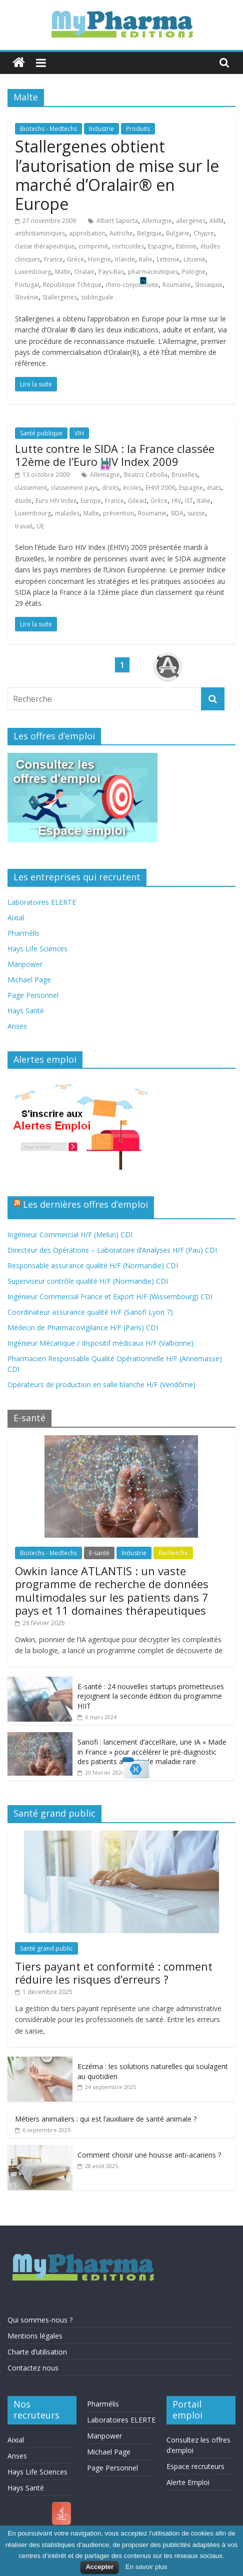 The image size is (243, 2576). What do you see at coordinates (105, 465) in the screenshot?
I see `select all items in the current view` at bounding box center [105, 465].